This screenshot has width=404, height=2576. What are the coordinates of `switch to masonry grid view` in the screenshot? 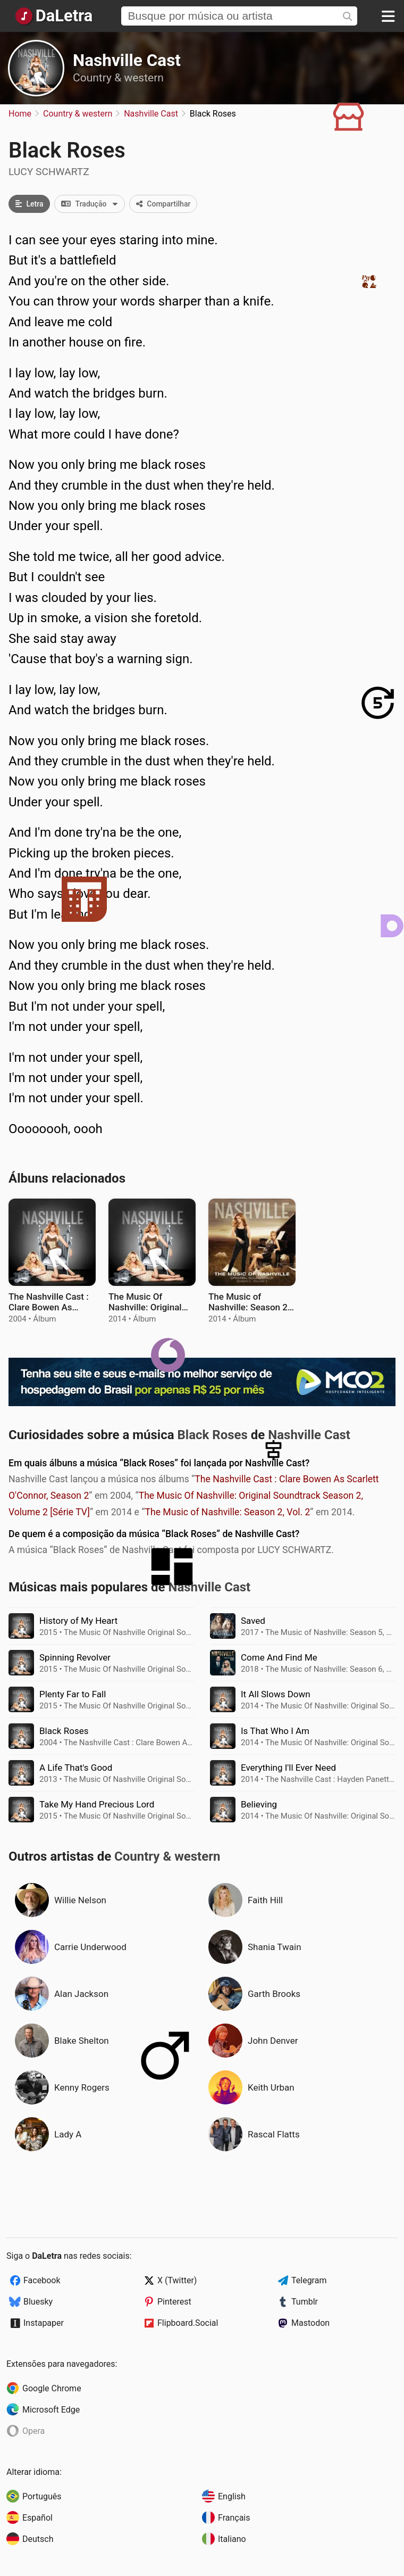 It's located at (172, 1566).